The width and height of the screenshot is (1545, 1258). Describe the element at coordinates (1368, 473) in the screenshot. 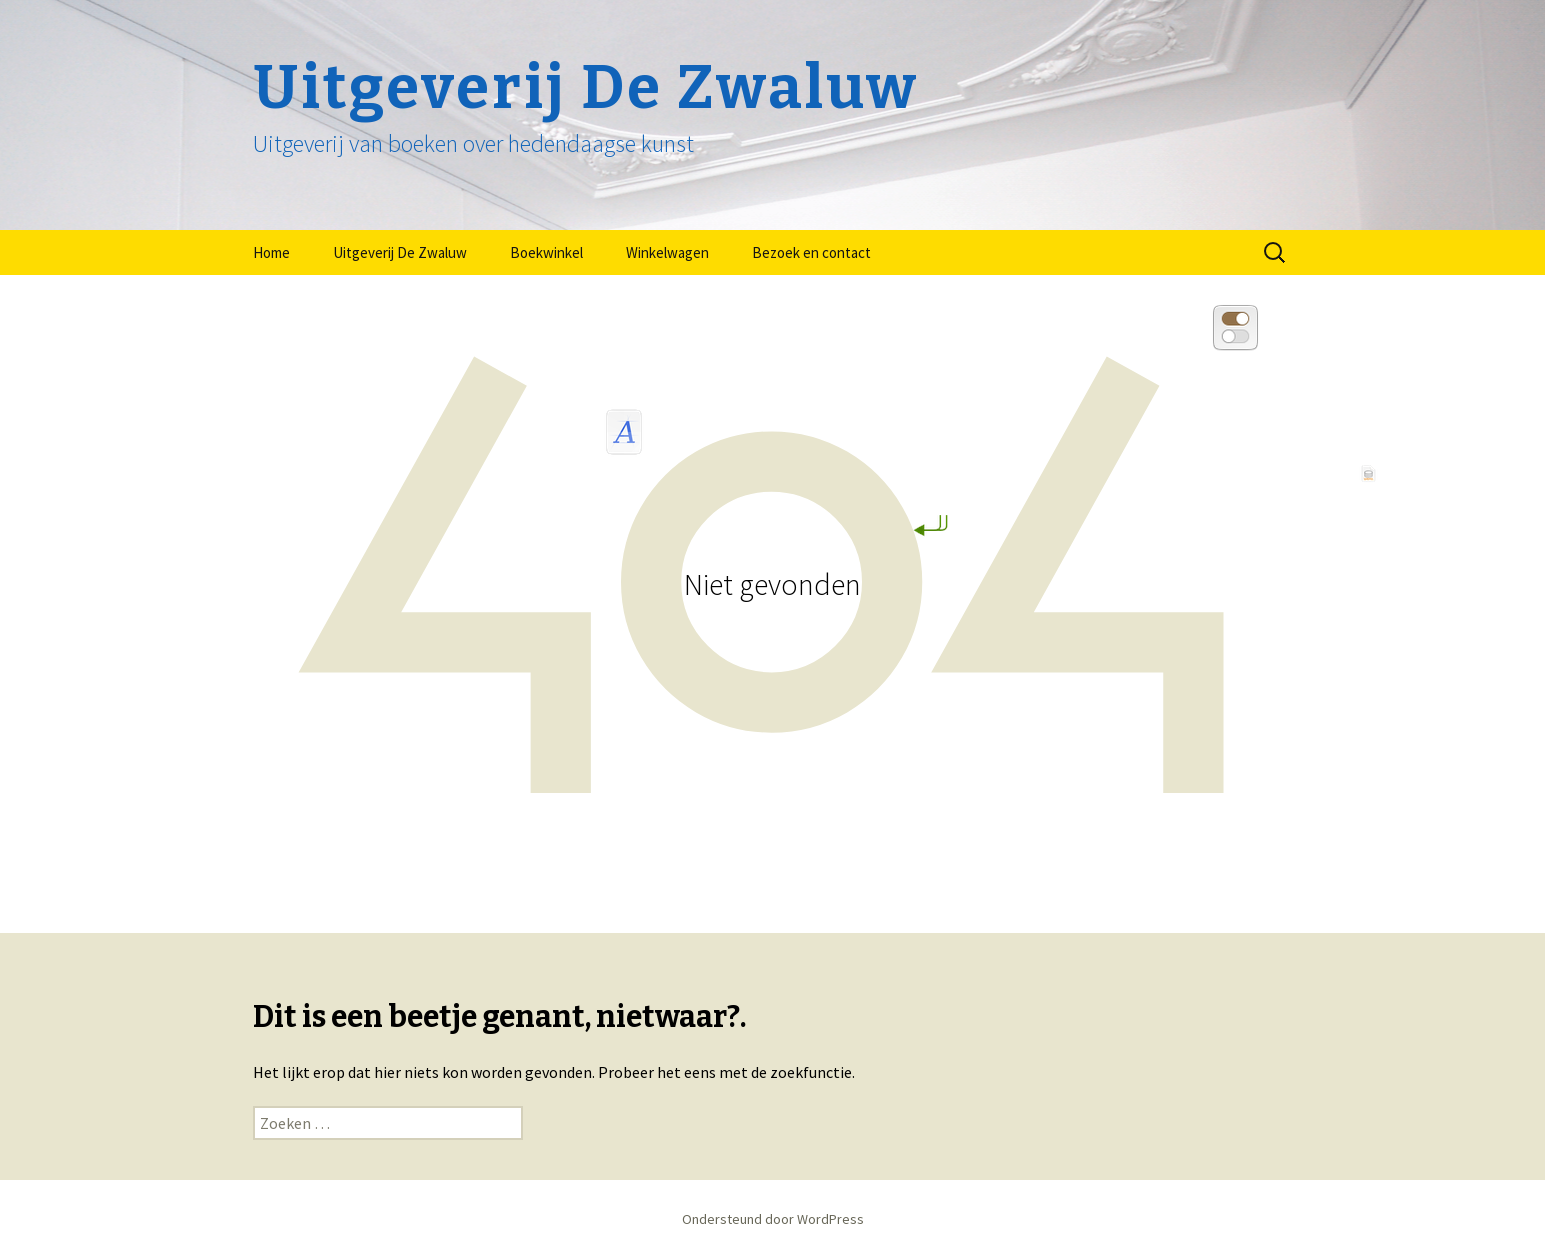

I see `a yaml configuration file` at that location.